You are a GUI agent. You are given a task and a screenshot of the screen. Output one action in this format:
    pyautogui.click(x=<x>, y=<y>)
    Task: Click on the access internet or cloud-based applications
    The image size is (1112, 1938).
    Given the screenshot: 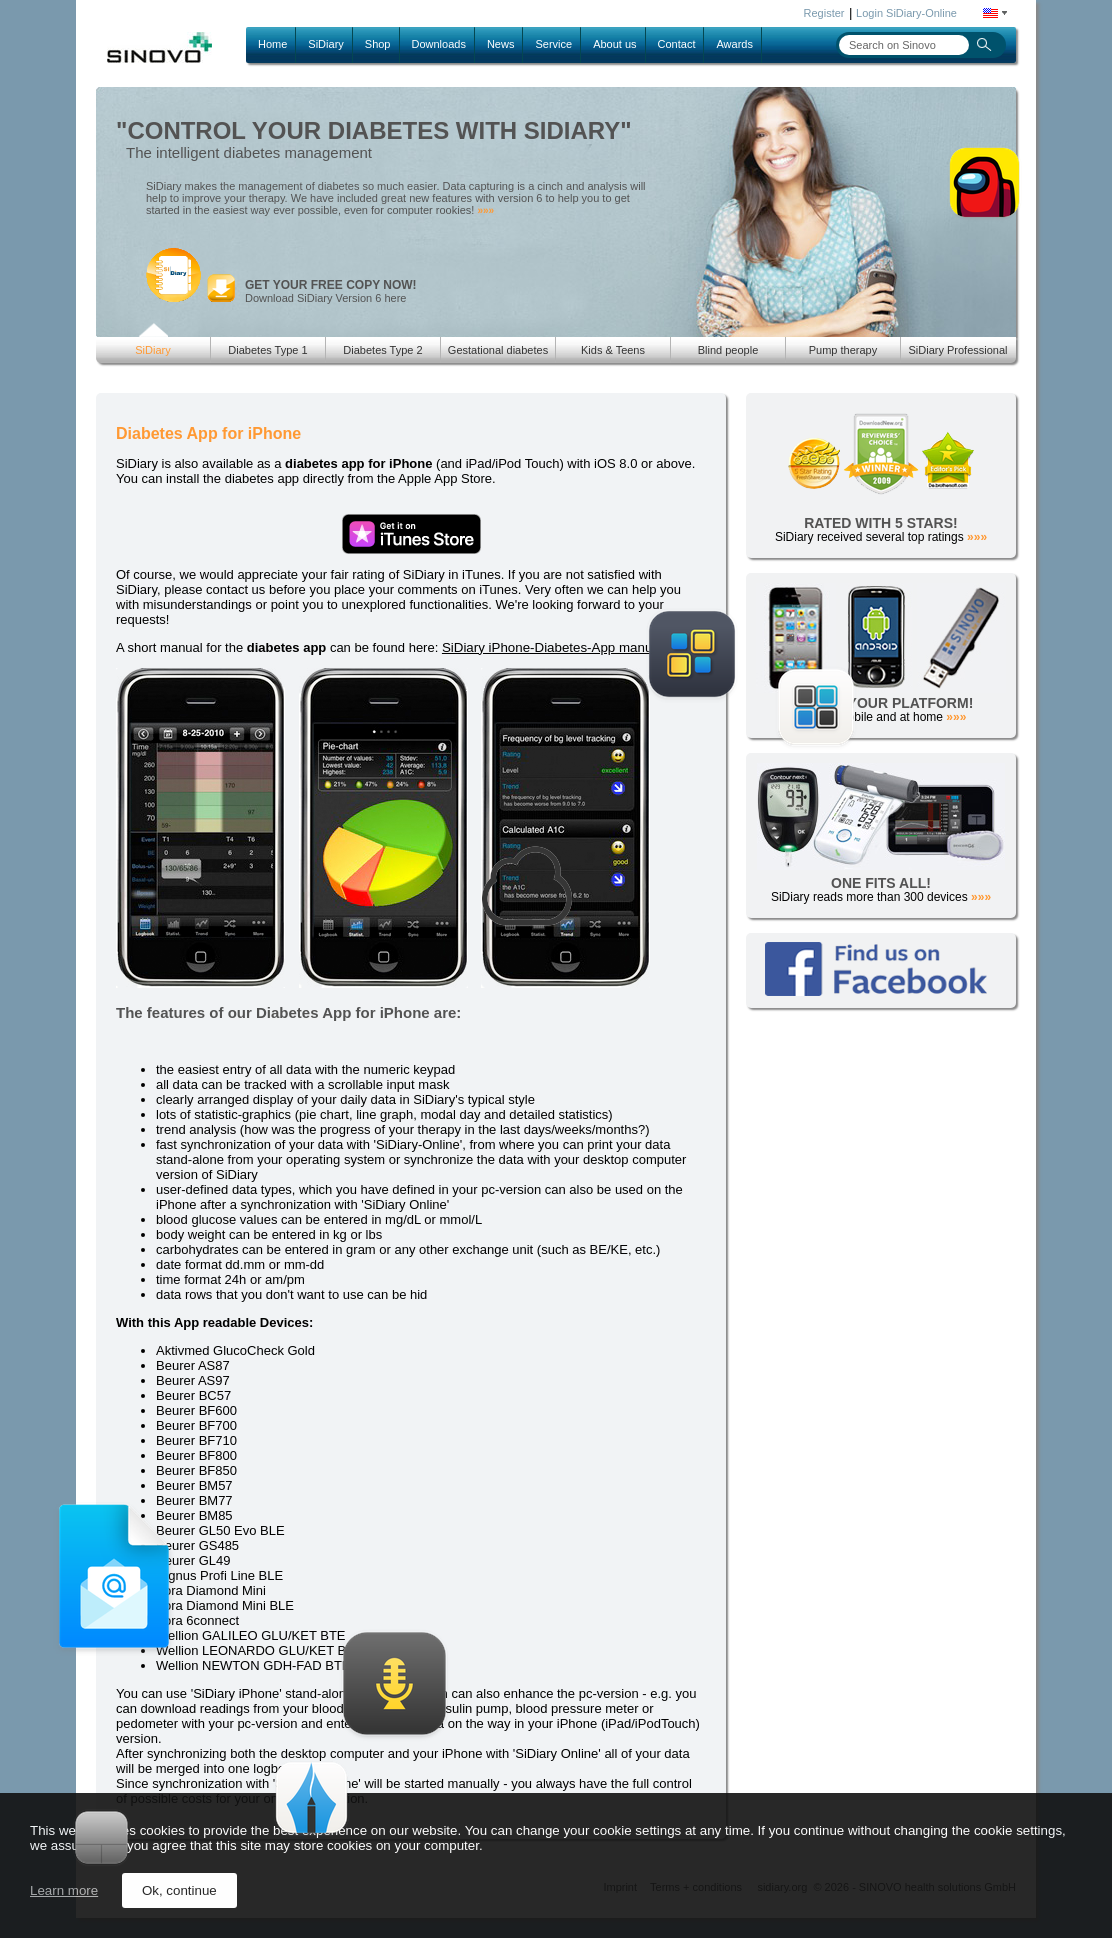 What is the action you would take?
    pyautogui.click(x=527, y=886)
    